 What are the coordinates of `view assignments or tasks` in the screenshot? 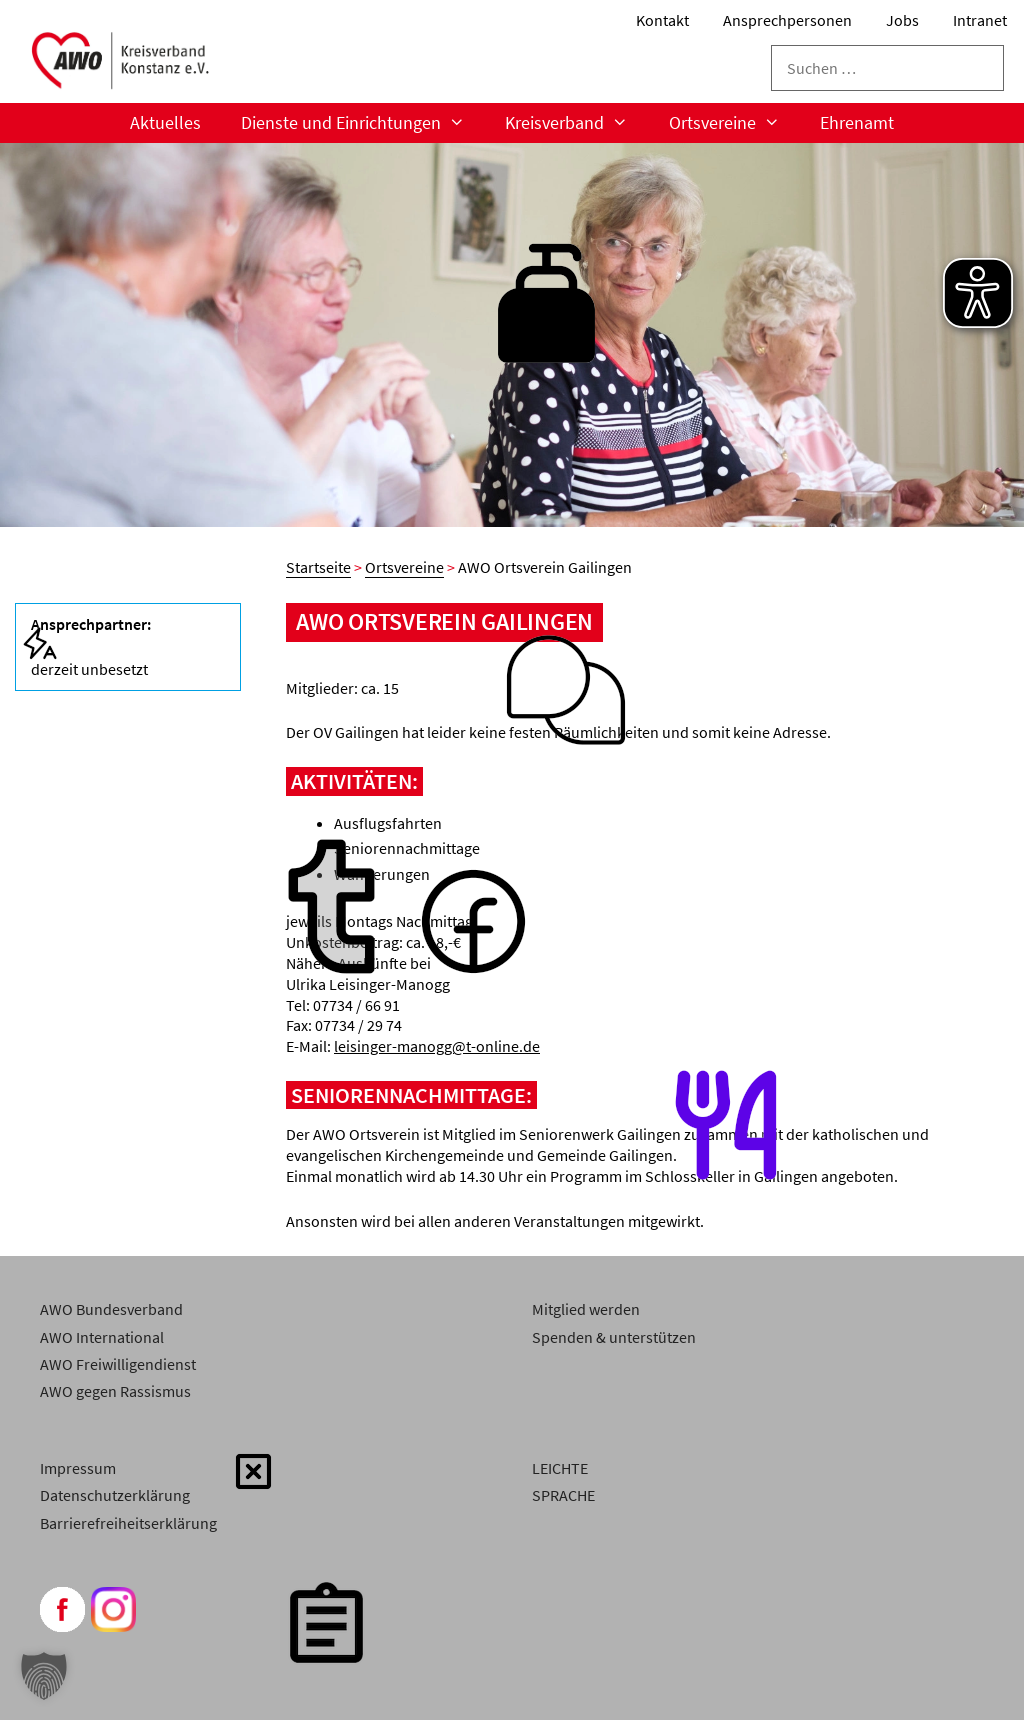 It's located at (326, 1626).